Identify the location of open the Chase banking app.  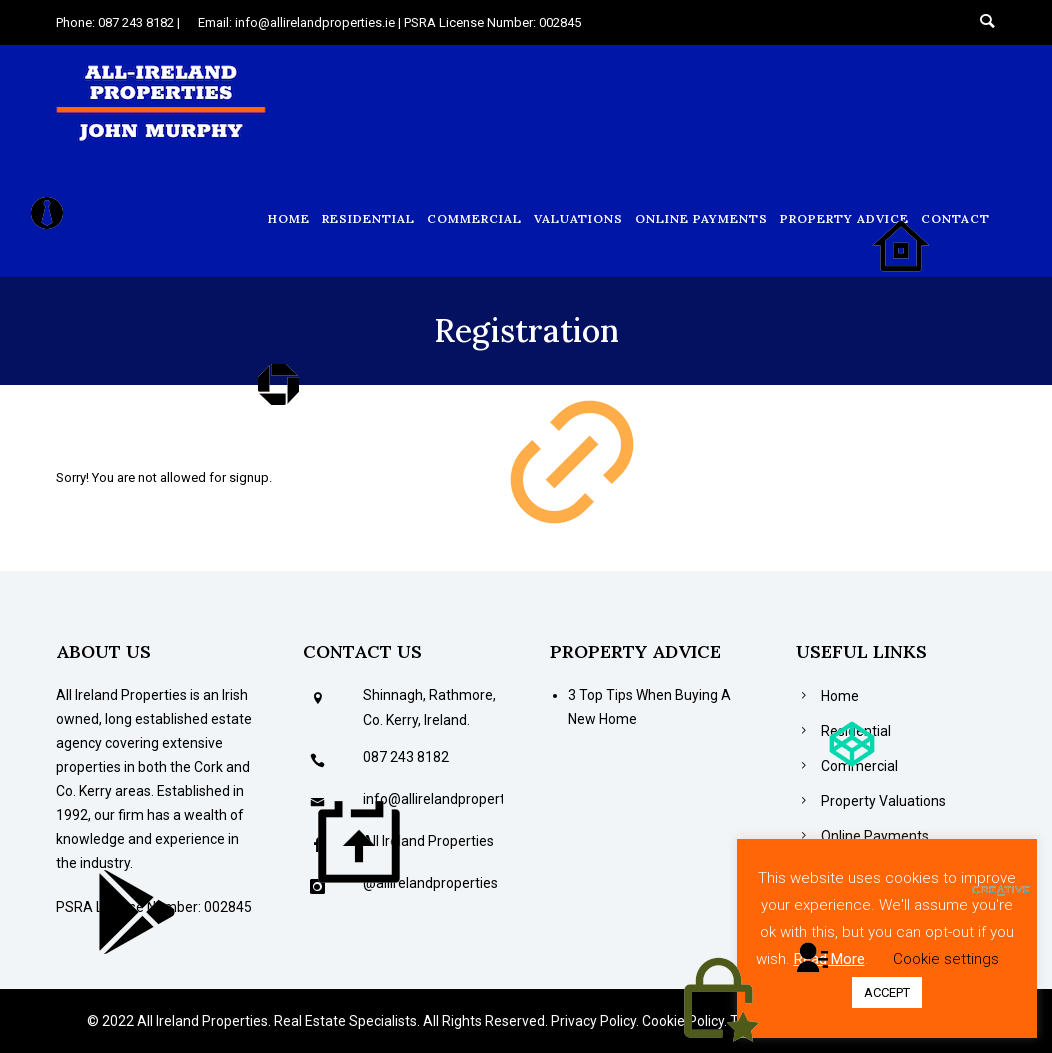
(278, 384).